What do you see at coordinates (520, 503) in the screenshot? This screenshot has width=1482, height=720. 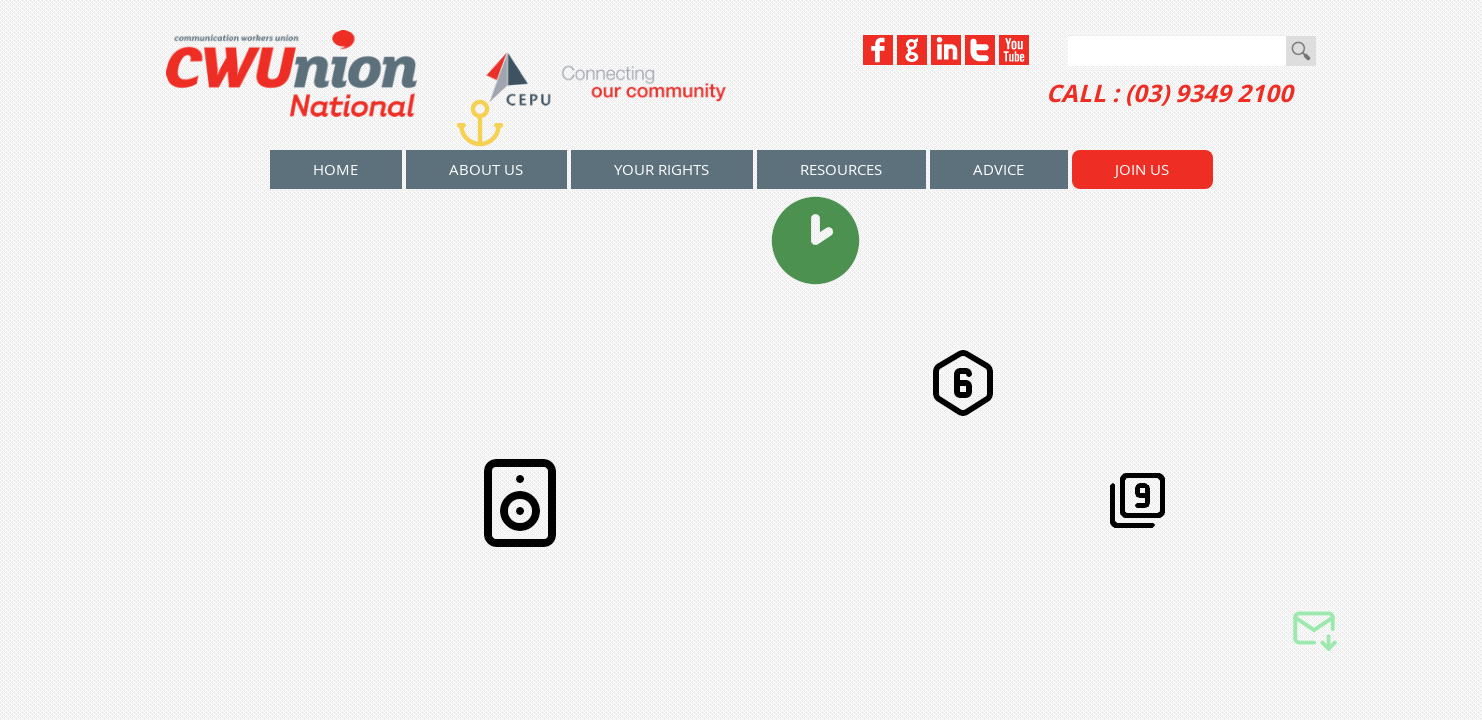 I see `adjust audio output settings` at bounding box center [520, 503].